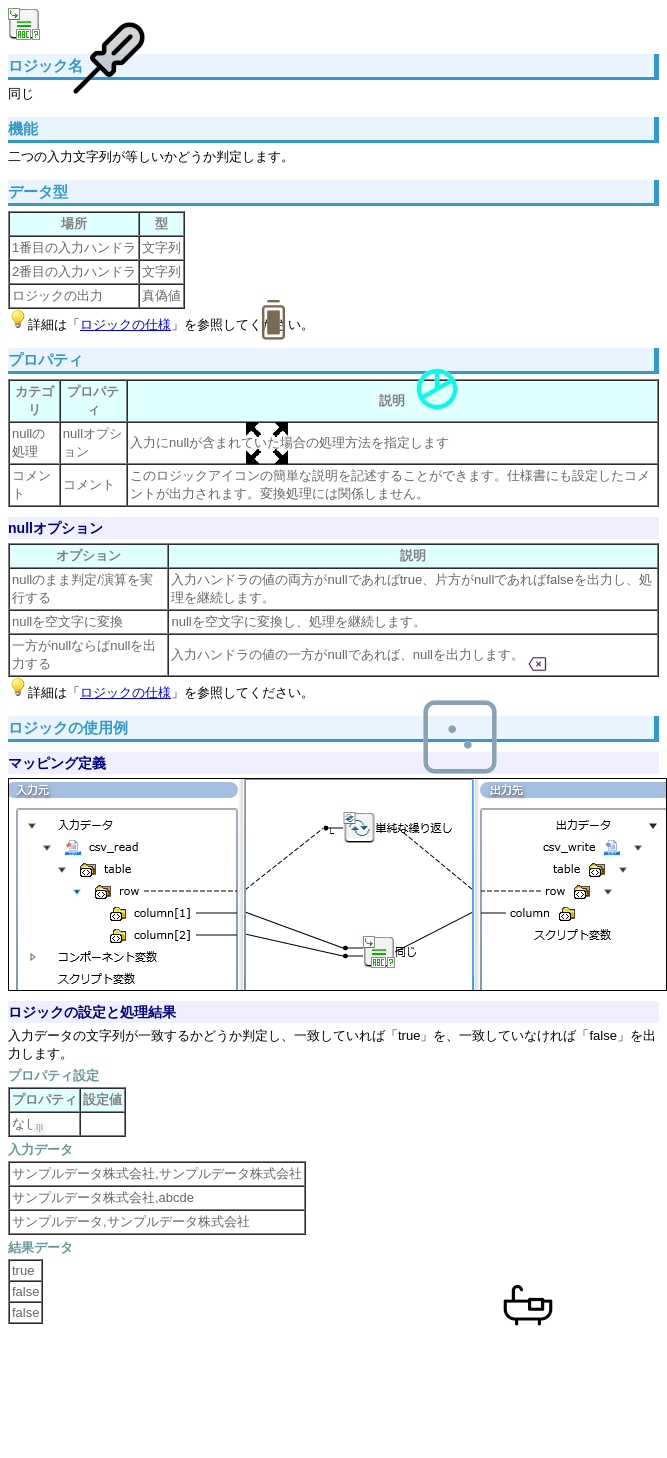 The height and width of the screenshot is (1458, 667). What do you see at coordinates (273, 320) in the screenshot?
I see `indicates battery is fully charged` at bounding box center [273, 320].